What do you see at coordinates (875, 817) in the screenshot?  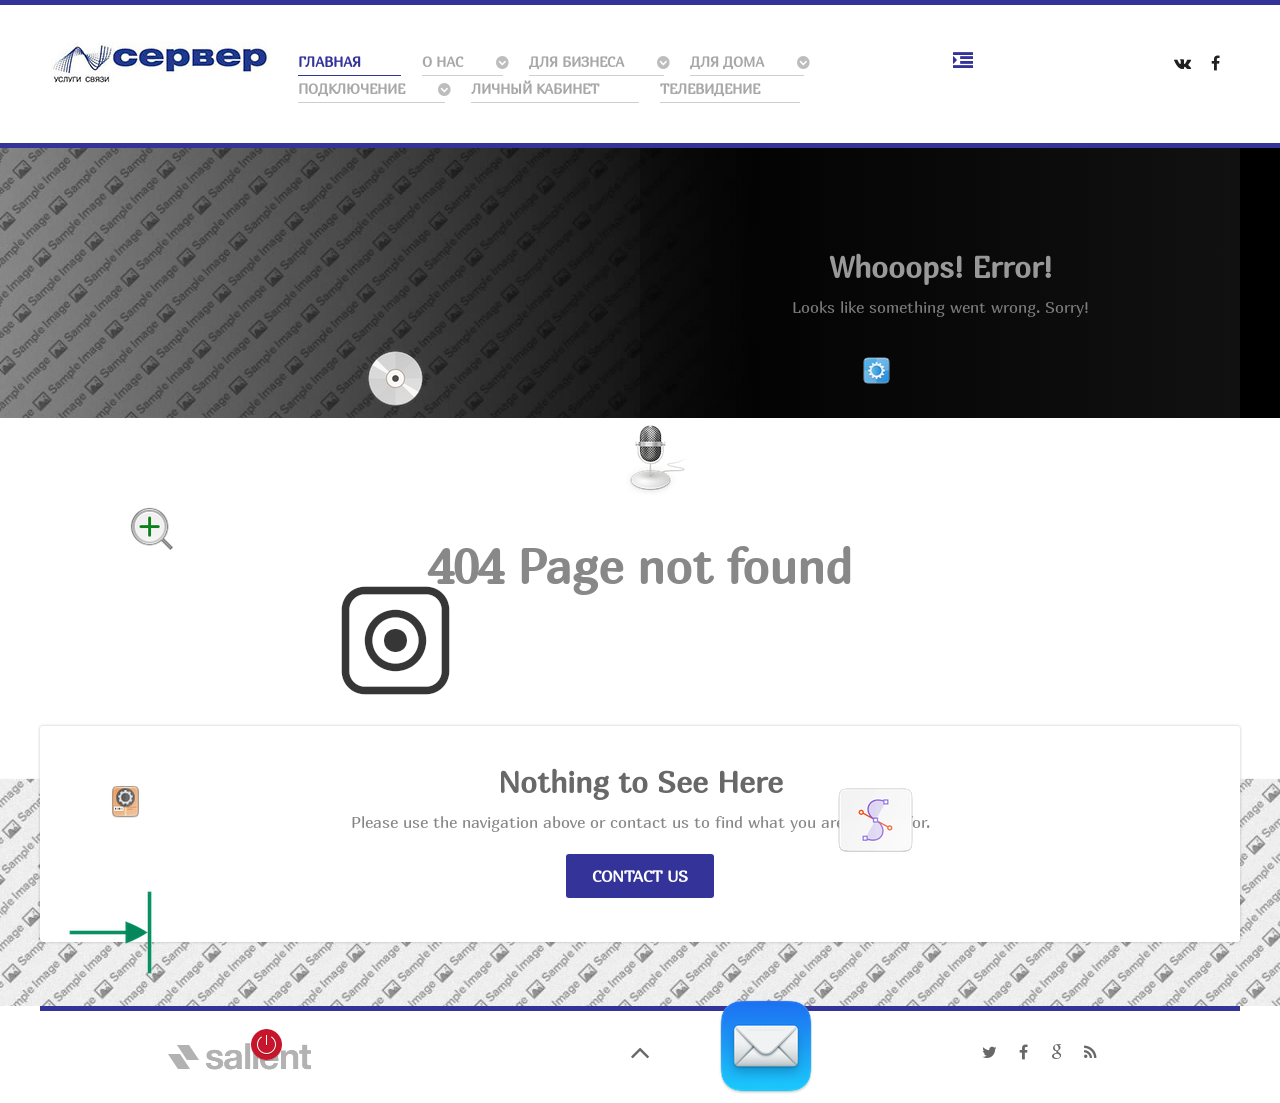 I see `compressed SVG image file` at bounding box center [875, 817].